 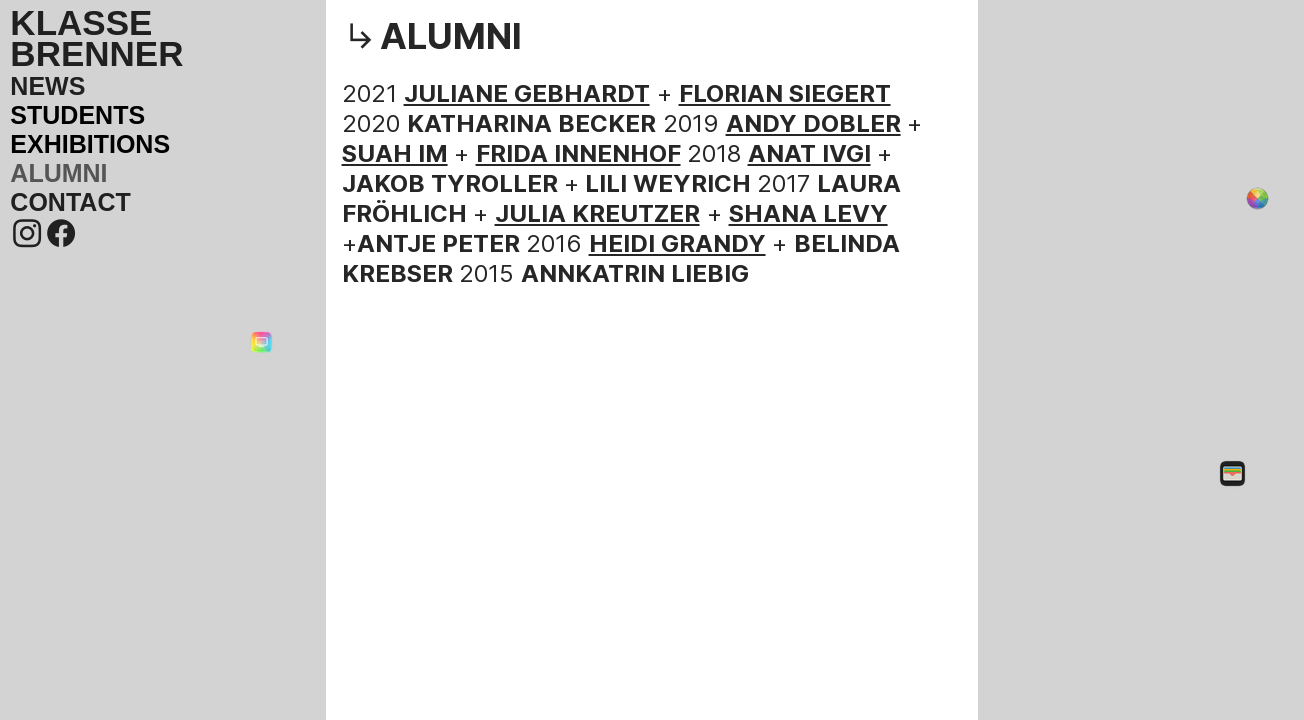 I want to click on open display color preferences, so click(x=261, y=342).